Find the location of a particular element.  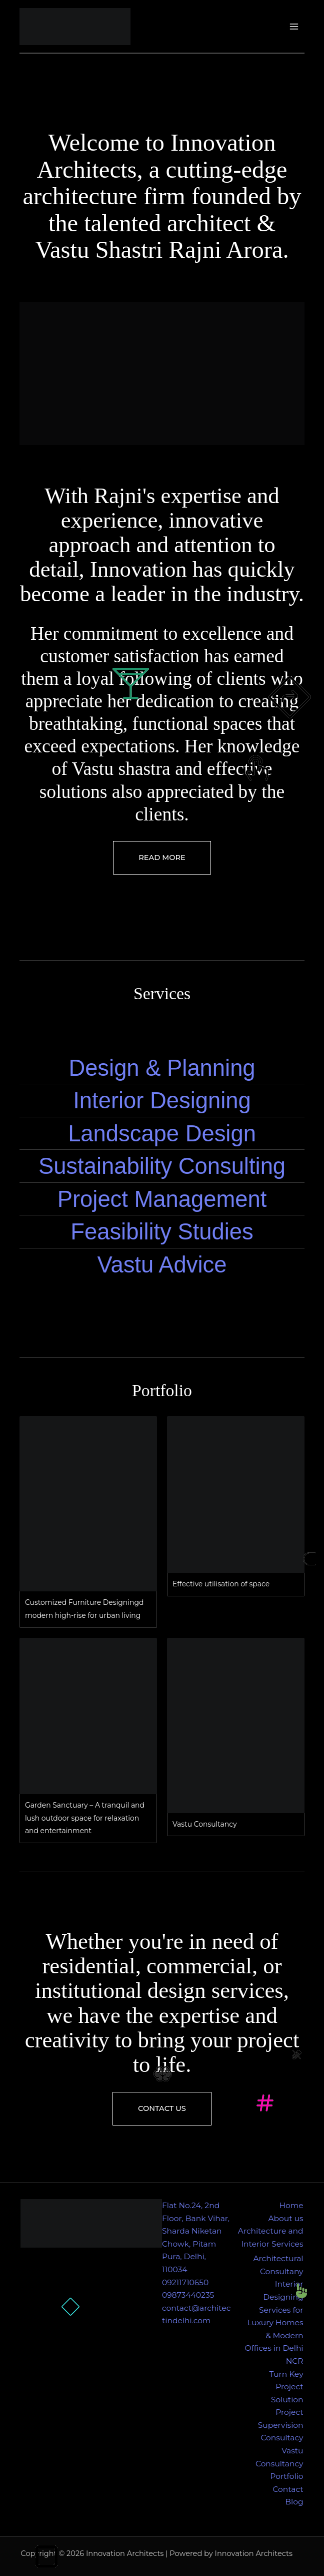

browse bar or cocktail menu is located at coordinates (130, 683).